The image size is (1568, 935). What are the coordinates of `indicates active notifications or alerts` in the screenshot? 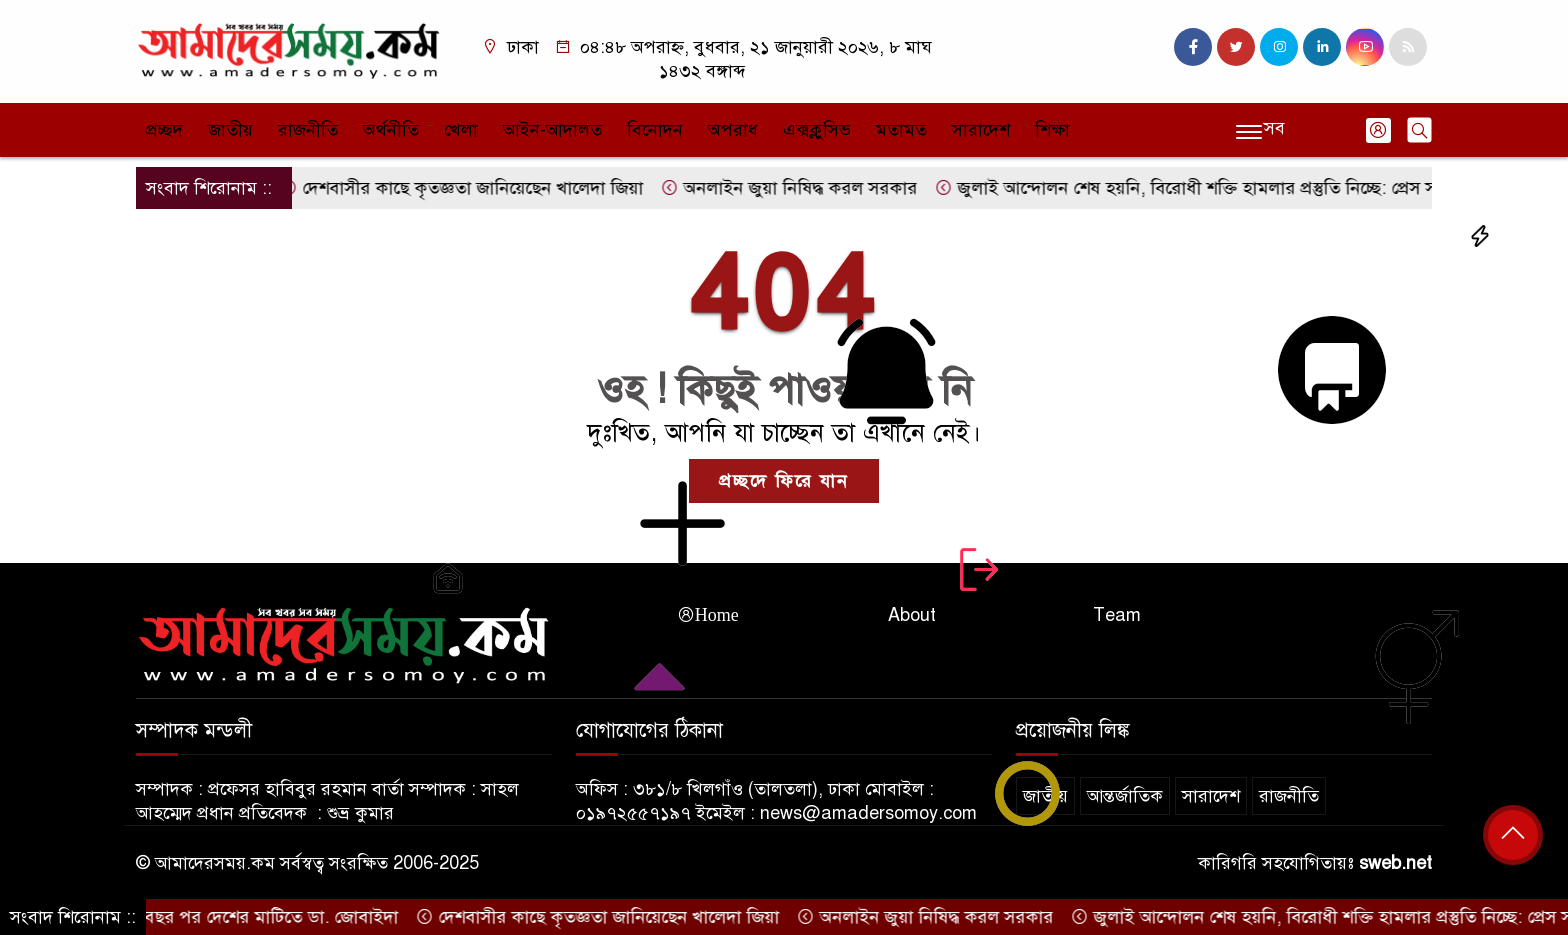 It's located at (886, 373).